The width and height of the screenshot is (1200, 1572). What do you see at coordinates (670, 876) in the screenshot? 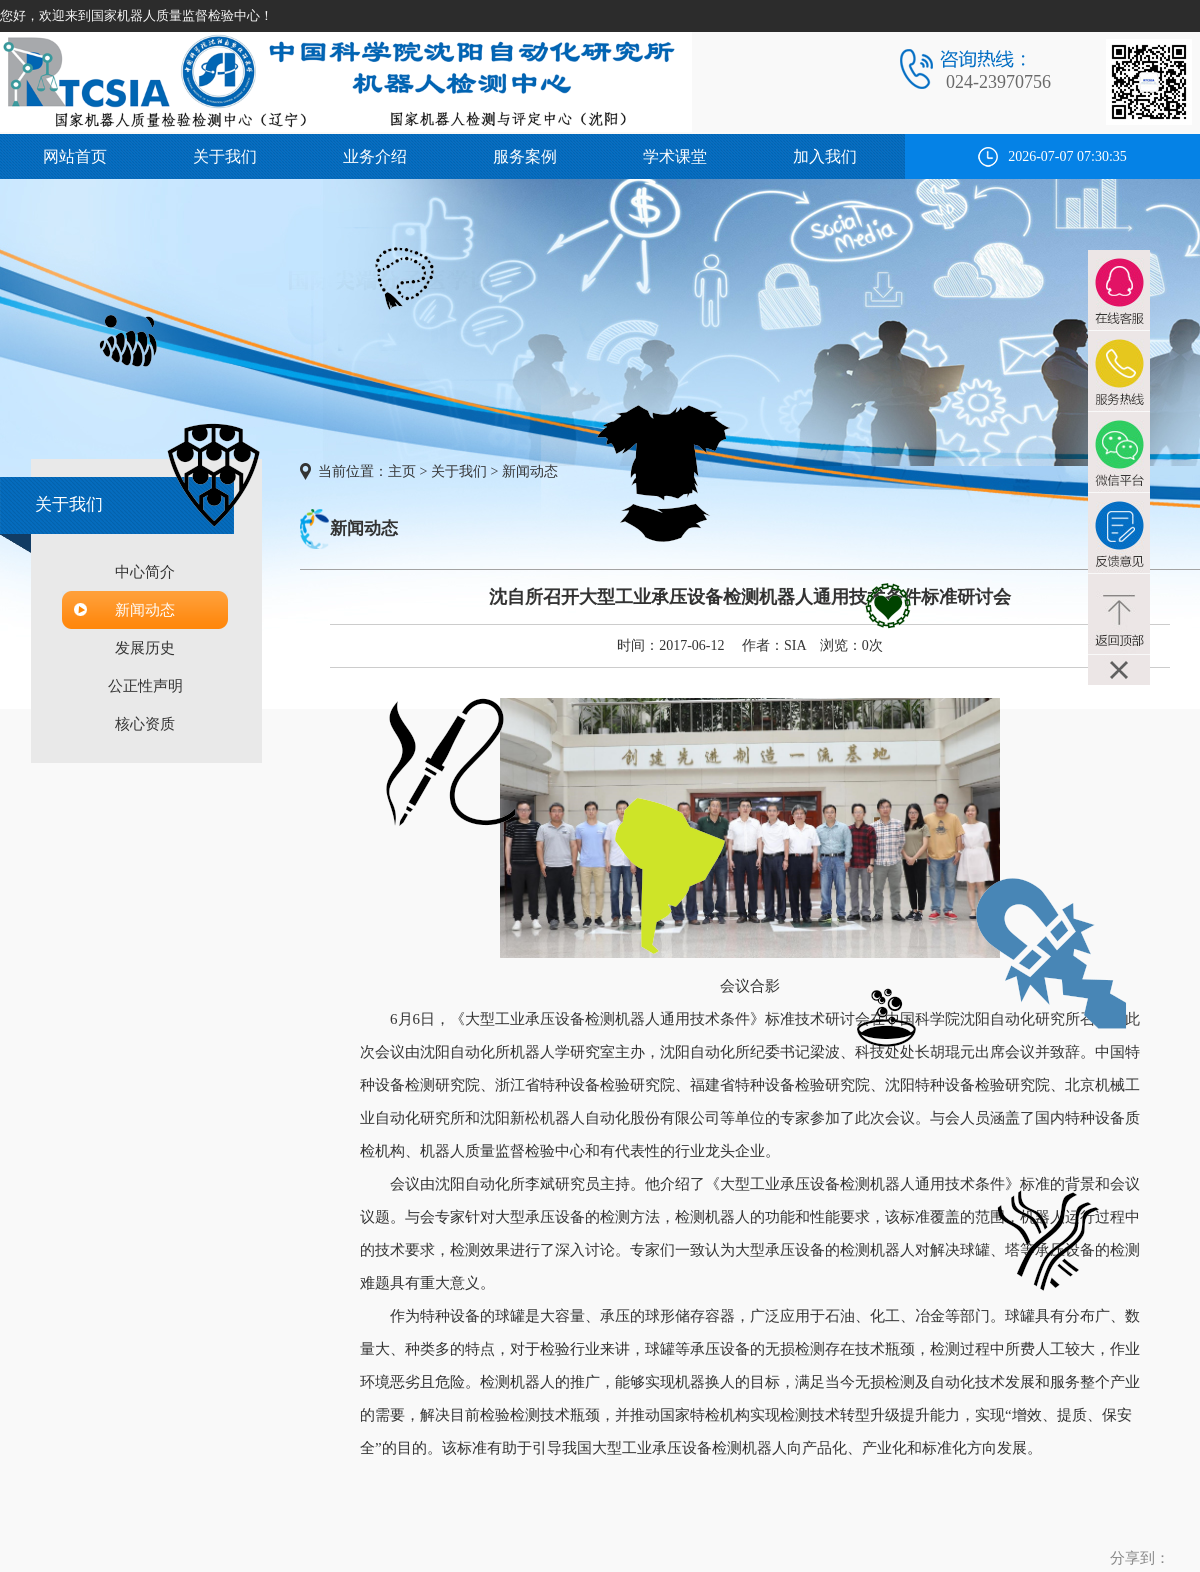
I see `view South America region` at bounding box center [670, 876].